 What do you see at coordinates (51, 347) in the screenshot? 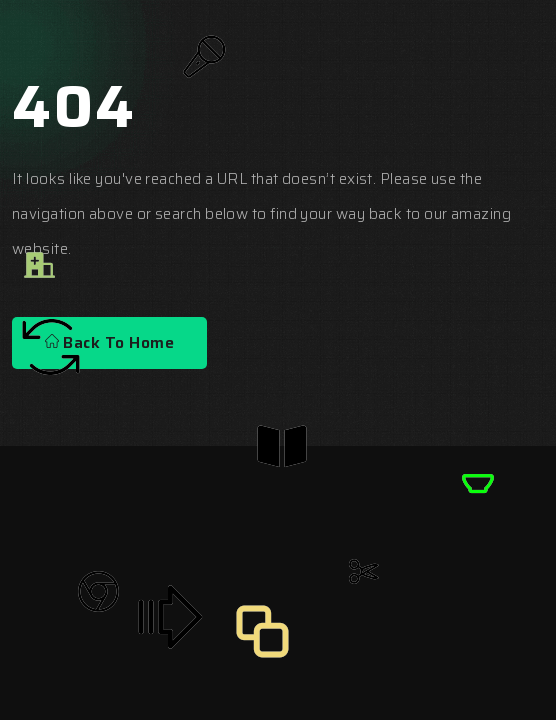
I see `refresh or reload content` at bounding box center [51, 347].